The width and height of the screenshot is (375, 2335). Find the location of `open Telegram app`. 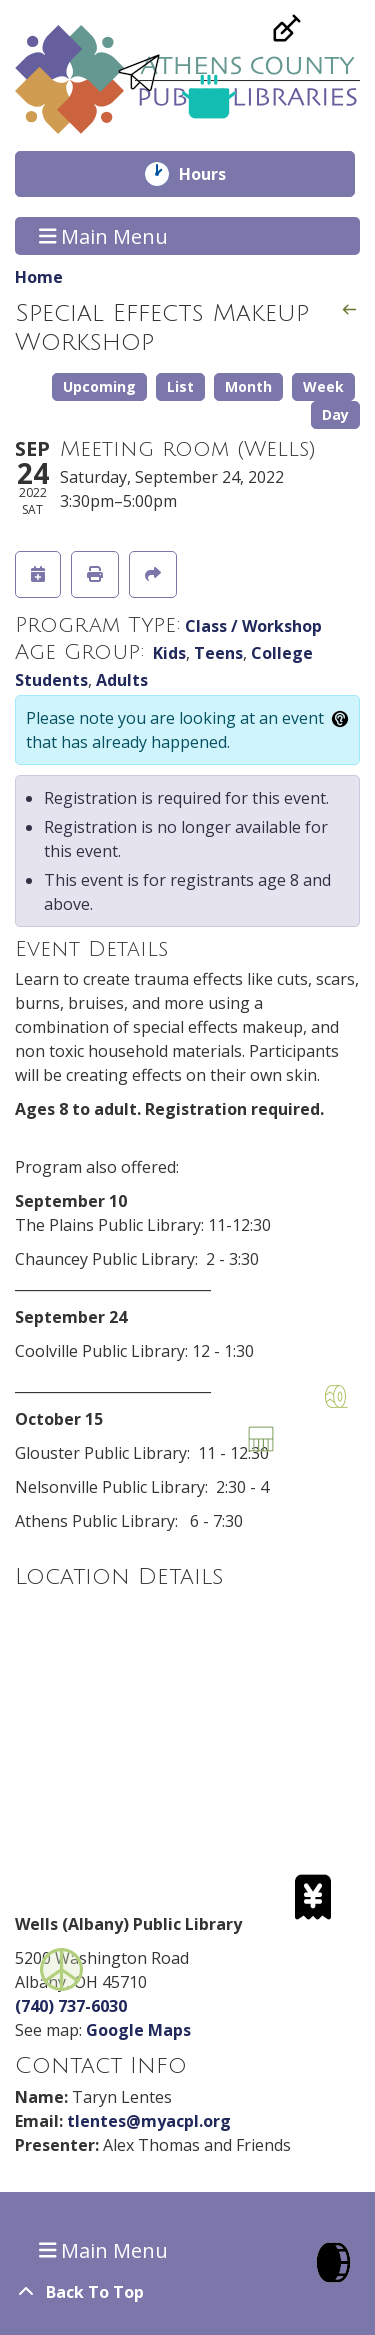

open Telegram app is located at coordinates (140, 73).